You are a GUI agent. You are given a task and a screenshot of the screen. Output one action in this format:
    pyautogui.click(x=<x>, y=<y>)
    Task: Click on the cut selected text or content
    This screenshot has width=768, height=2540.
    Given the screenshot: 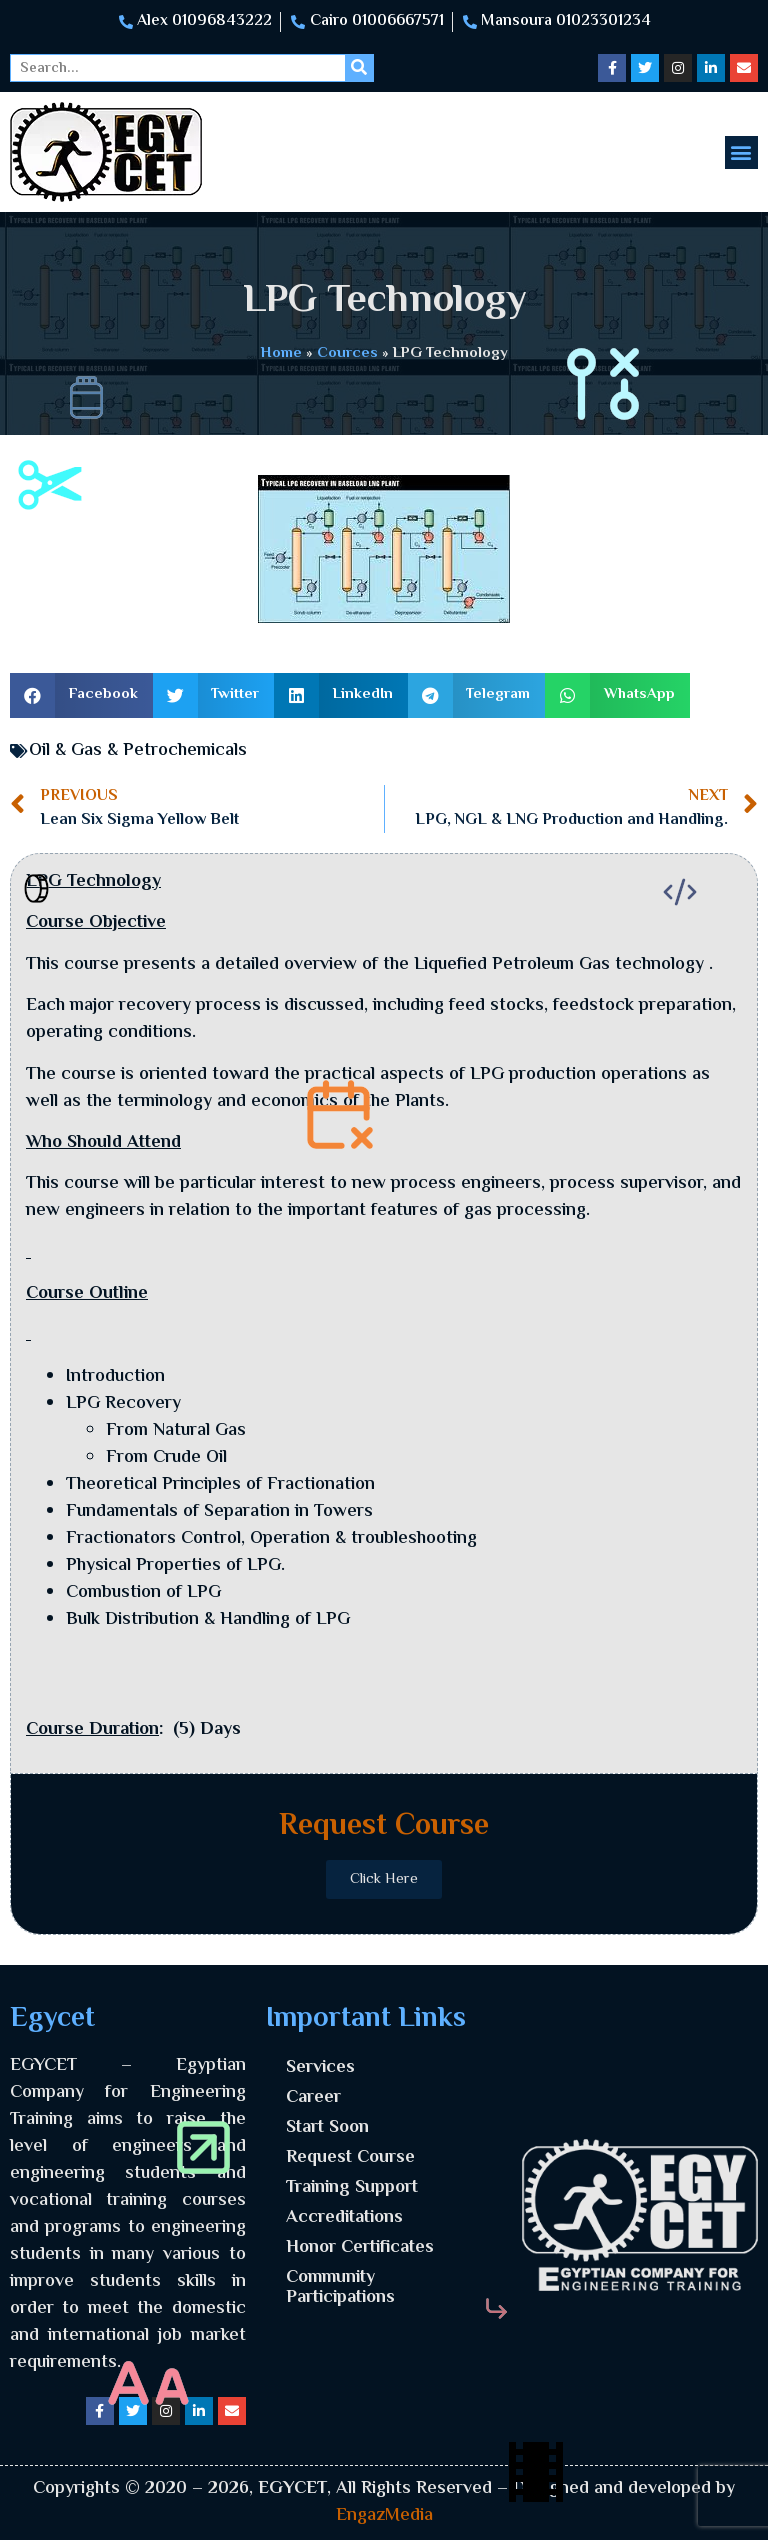 What is the action you would take?
    pyautogui.click(x=50, y=485)
    